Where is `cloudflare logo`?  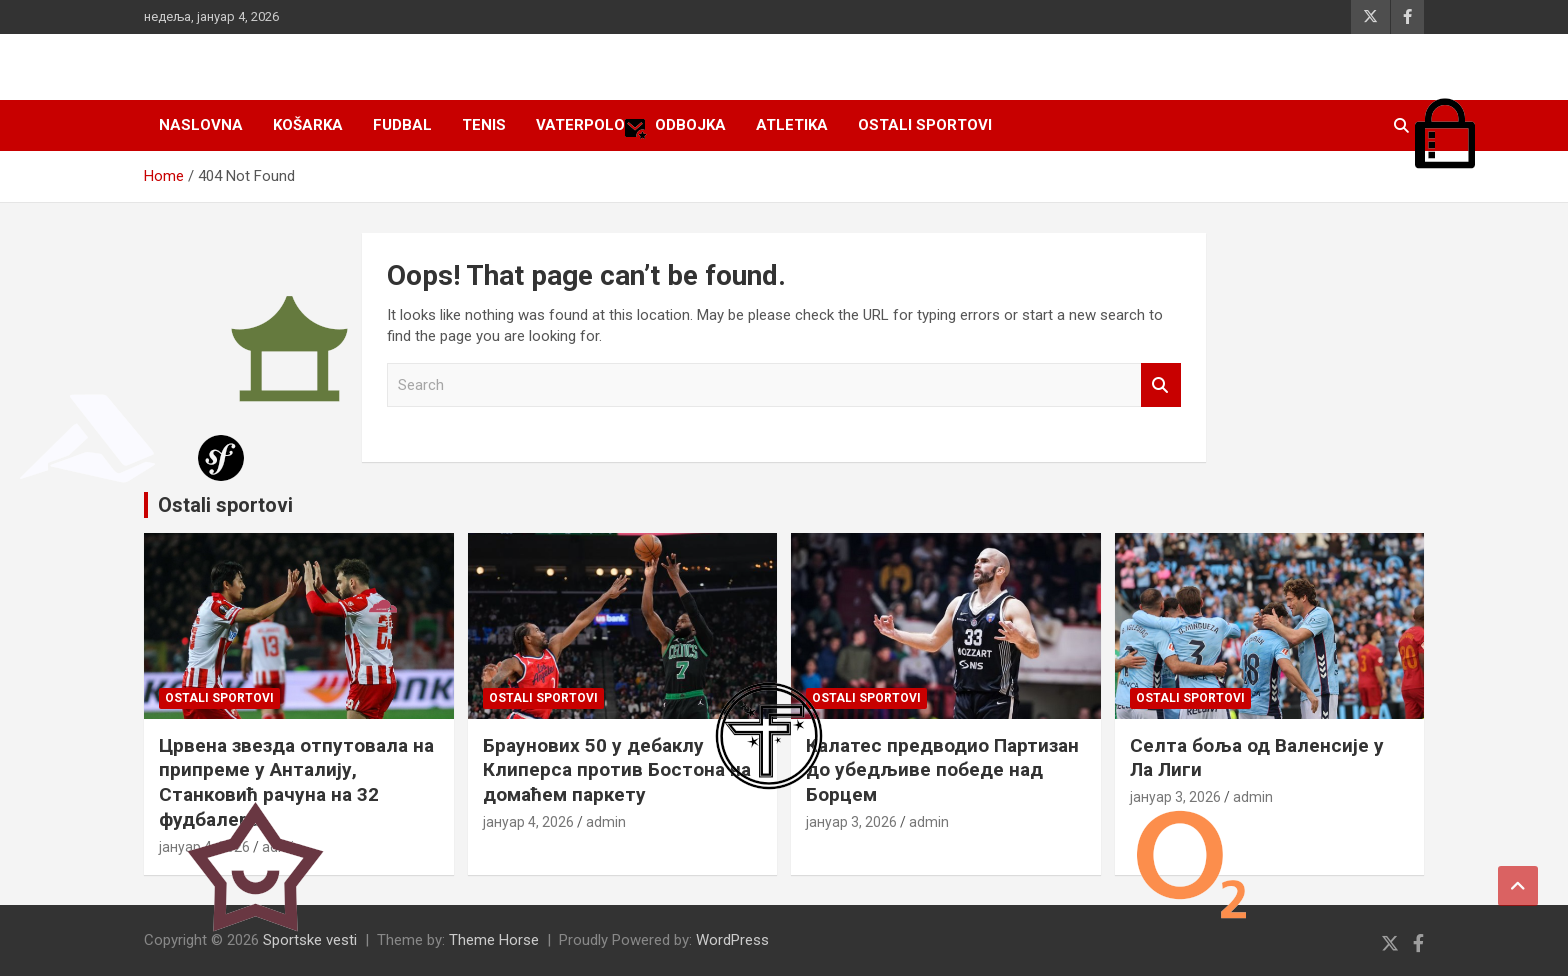
cloudflare logo is located at coordinates (383, 606).